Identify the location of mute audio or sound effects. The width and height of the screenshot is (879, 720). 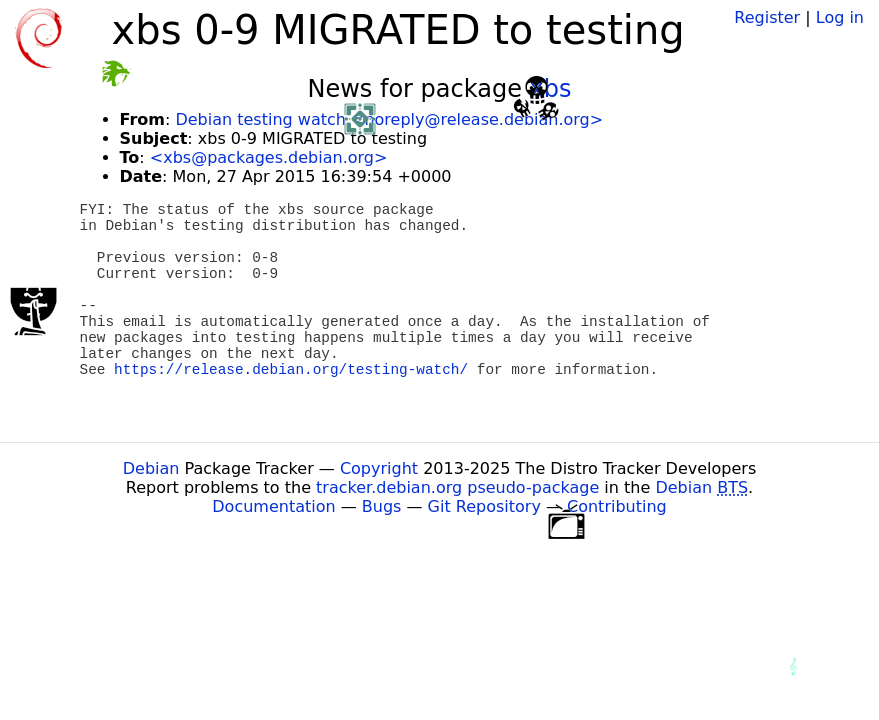
(33, 311).